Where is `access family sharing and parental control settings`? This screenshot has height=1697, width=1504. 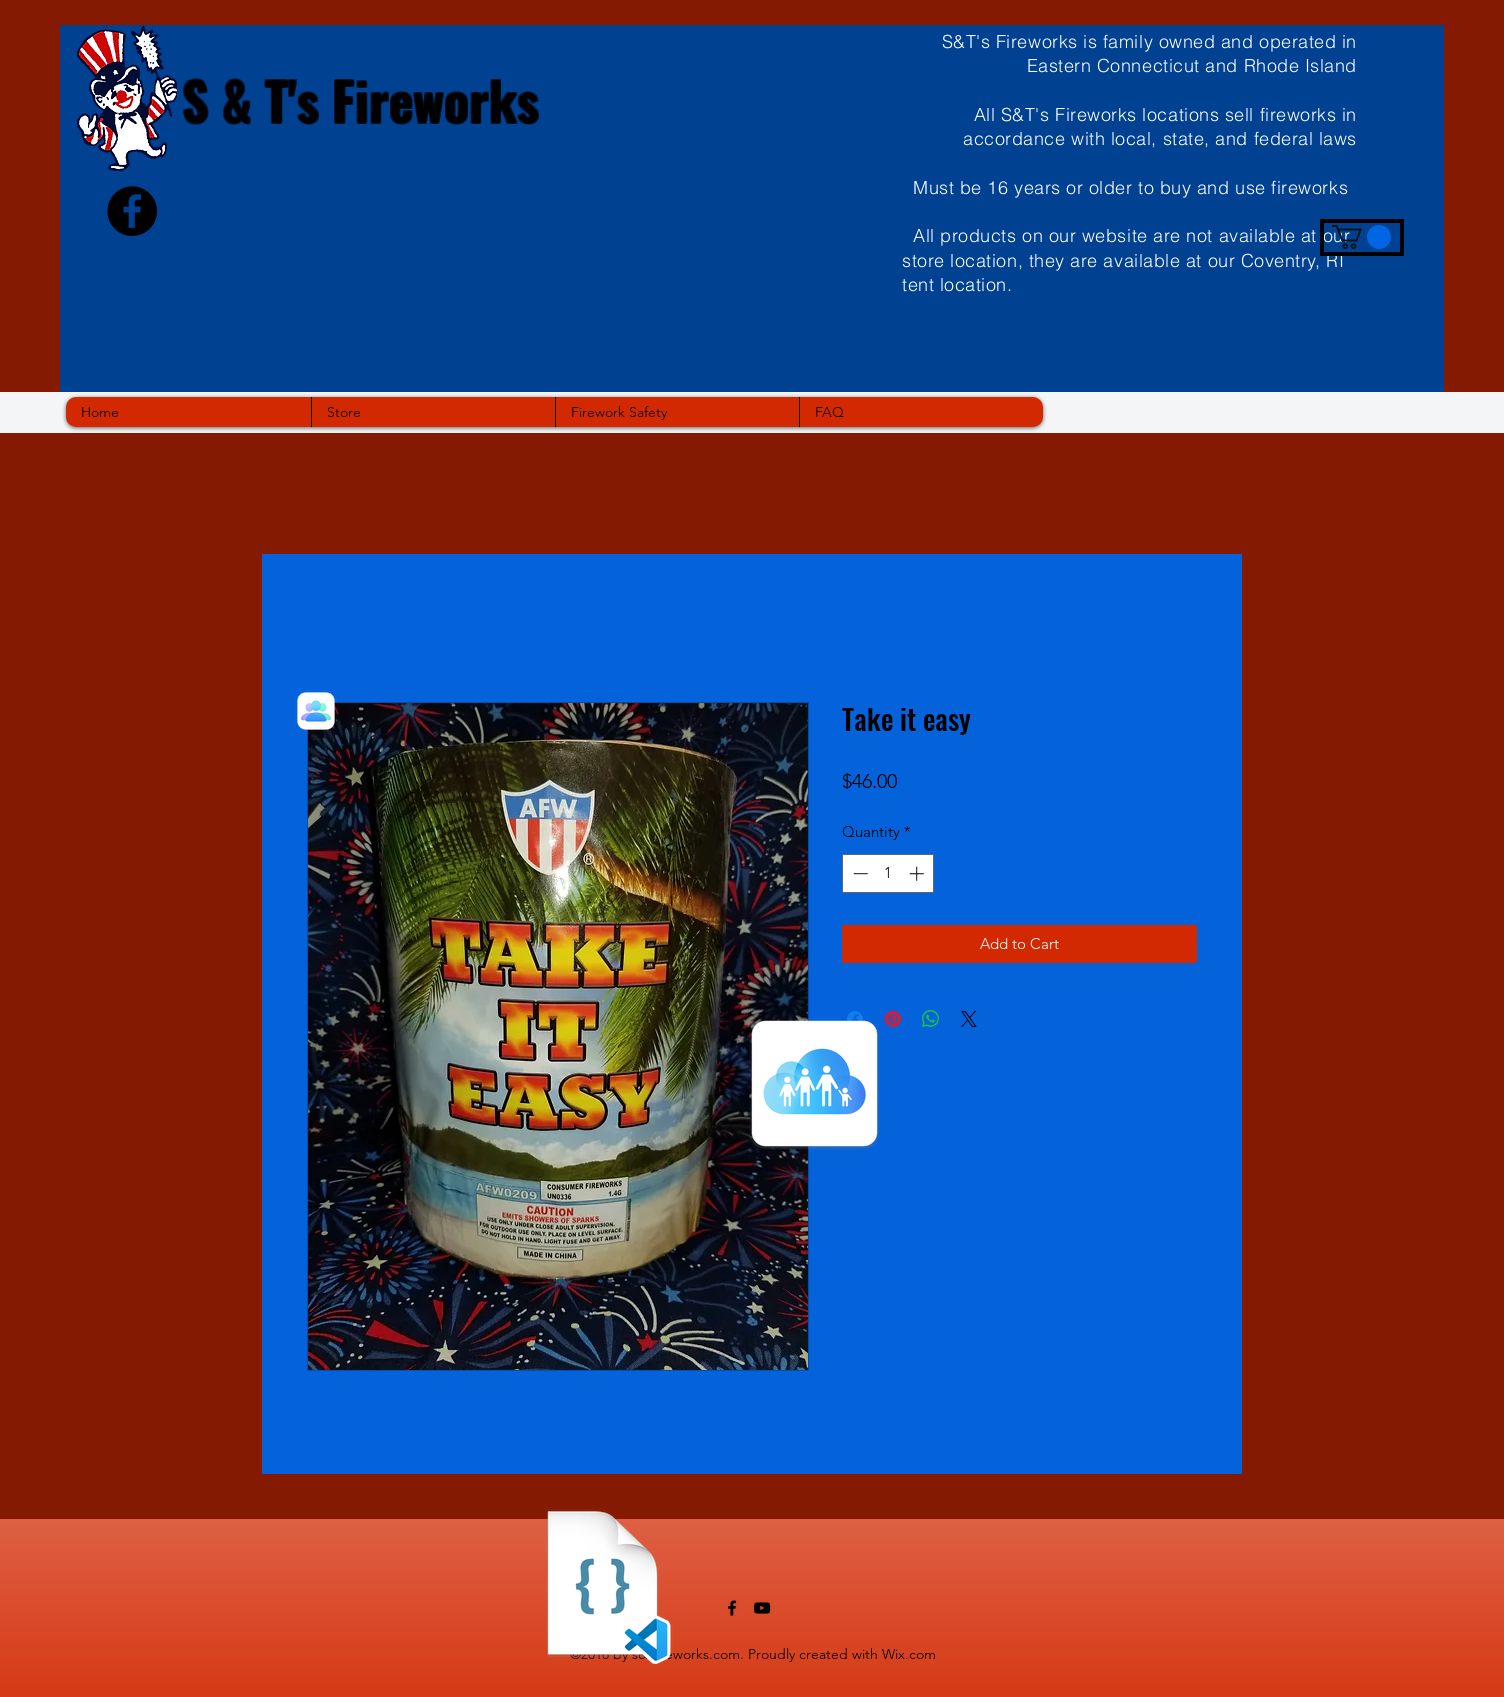 access family sharing and parental control settings is located at coordinates (316, 711).